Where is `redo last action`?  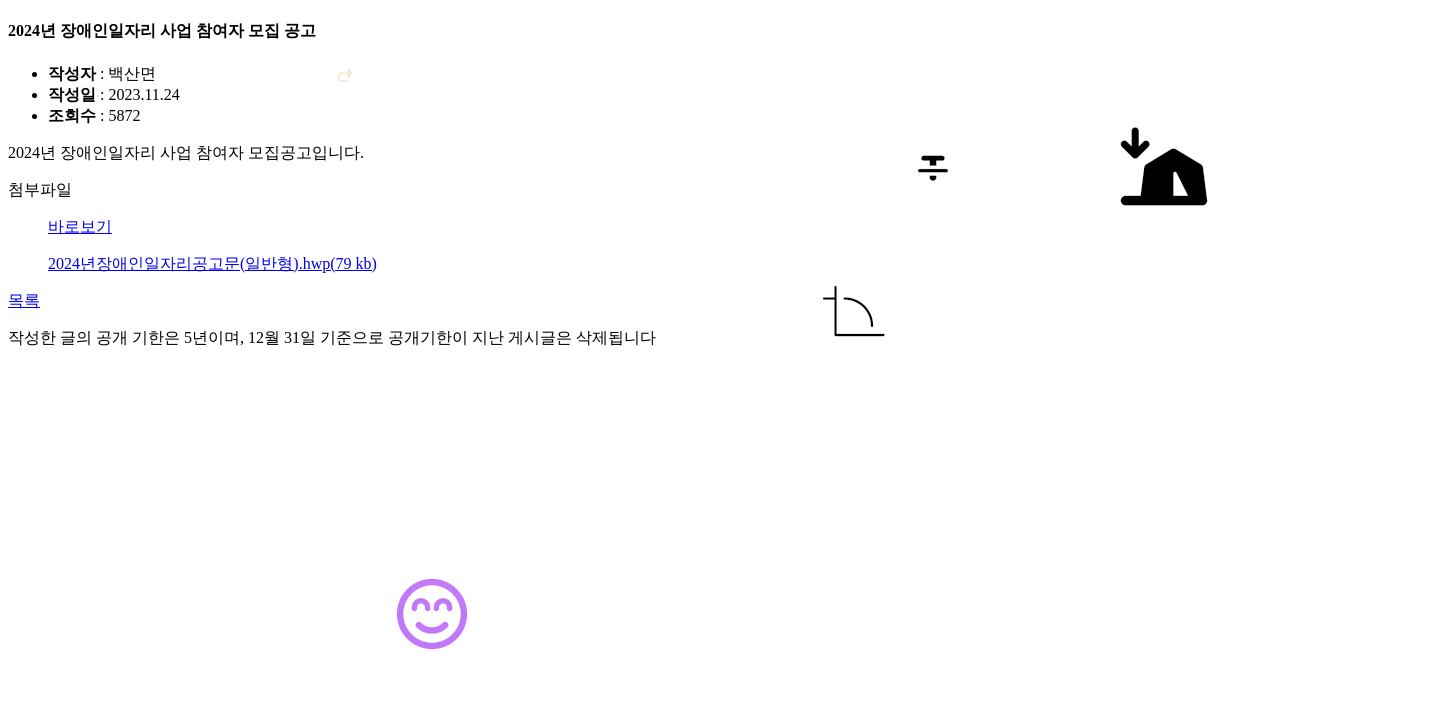 redo last action is located at coordinates (345, 76).